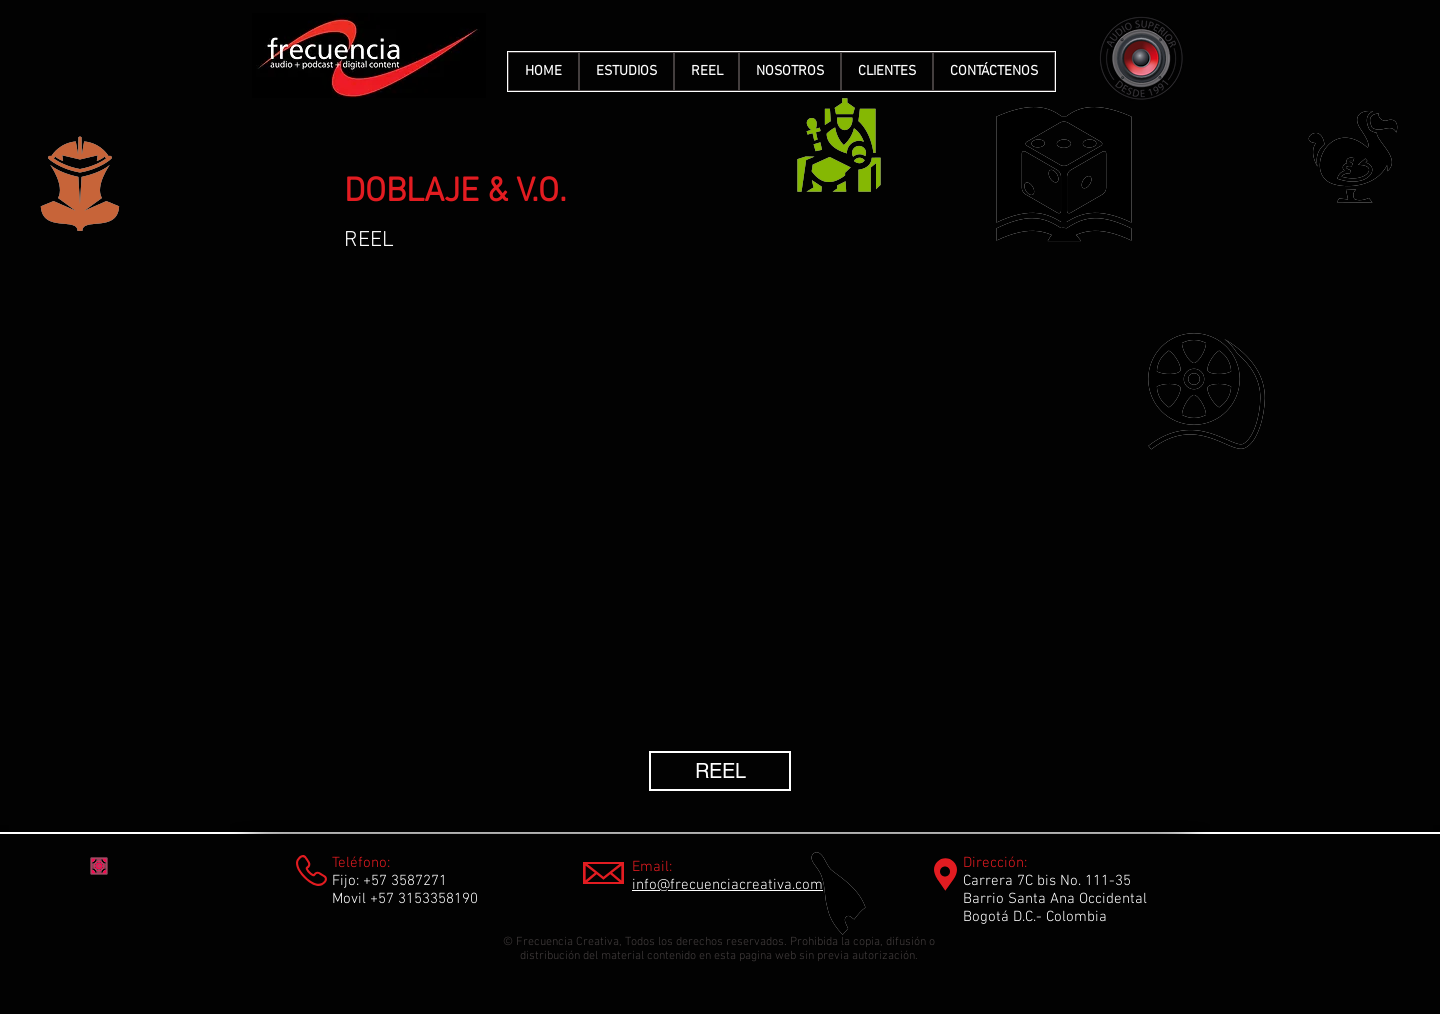 The height and width of the screenshot is (1014, 1440). I want to click on select the white crown of upper egypt, so click(838, 893).